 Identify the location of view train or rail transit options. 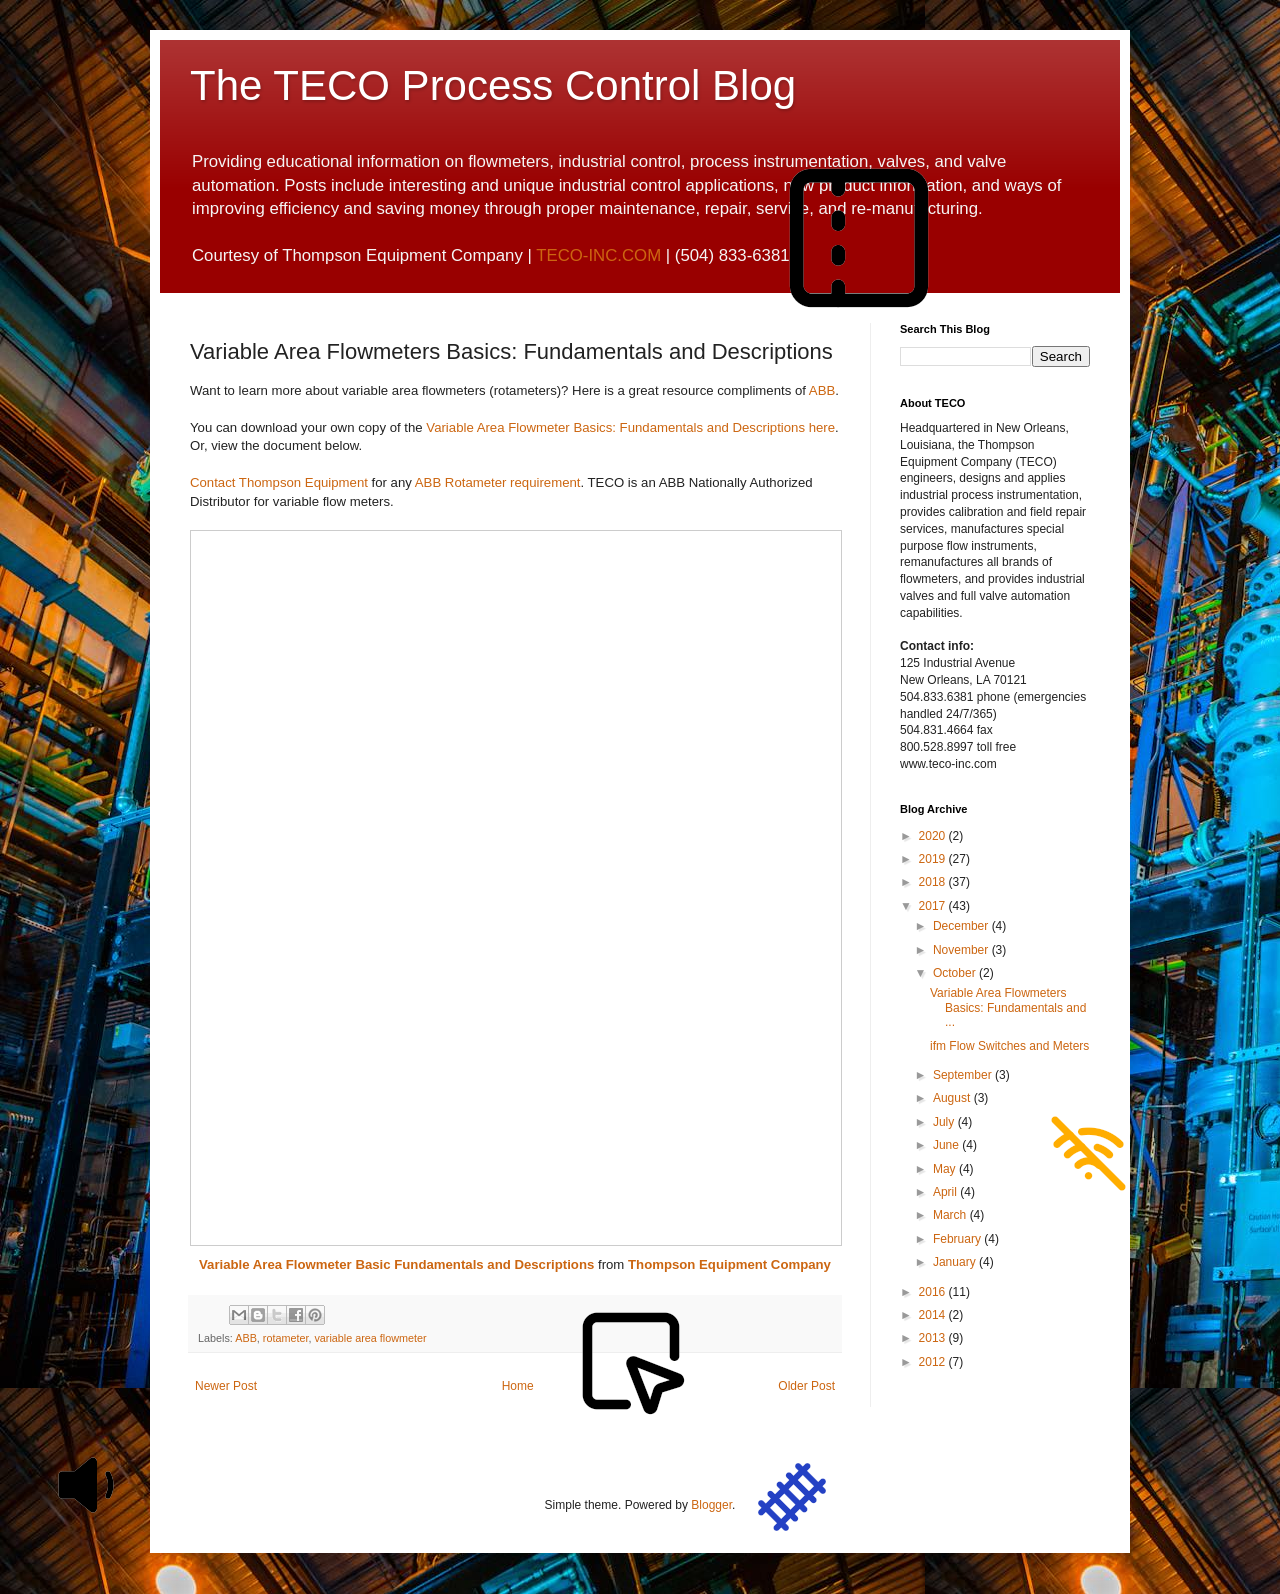
(792, 1497).